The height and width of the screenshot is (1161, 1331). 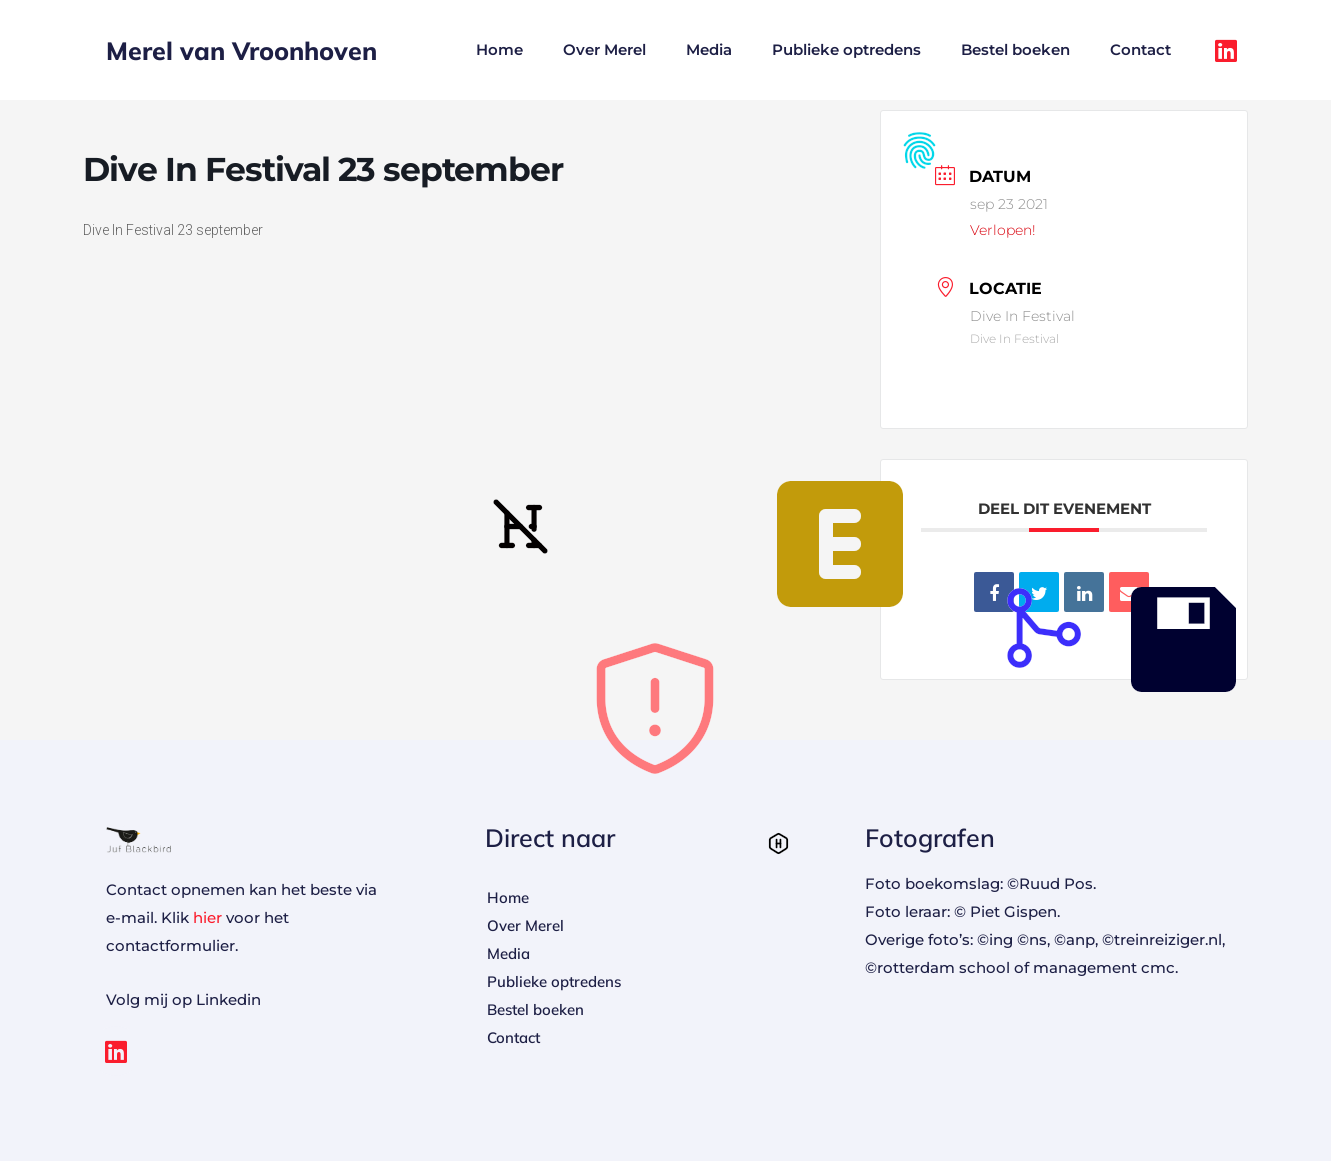 I want to click on save current file or document, so click(x=1183, y=639).